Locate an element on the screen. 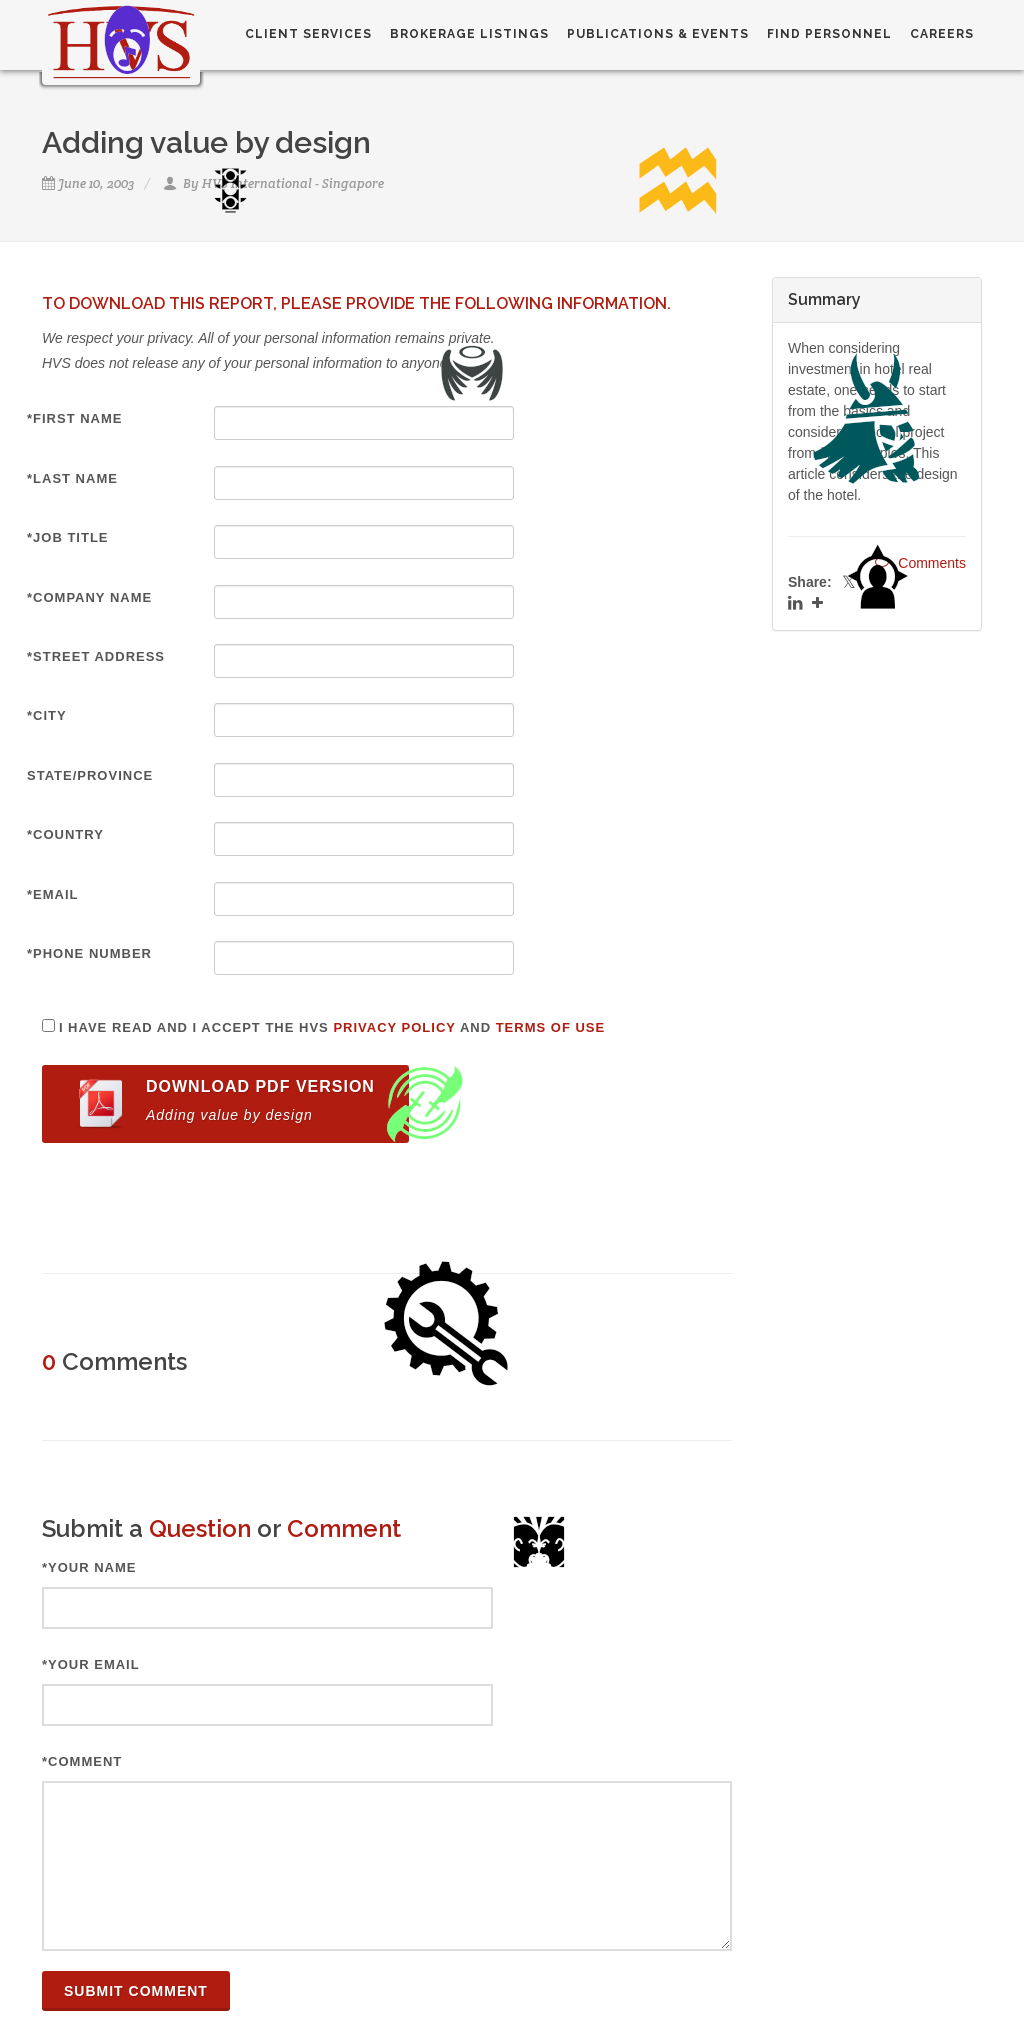 The height and width of the screenshot is (2041, 1024). indicates a holy or divine character class is located at coordinates (877, 576).